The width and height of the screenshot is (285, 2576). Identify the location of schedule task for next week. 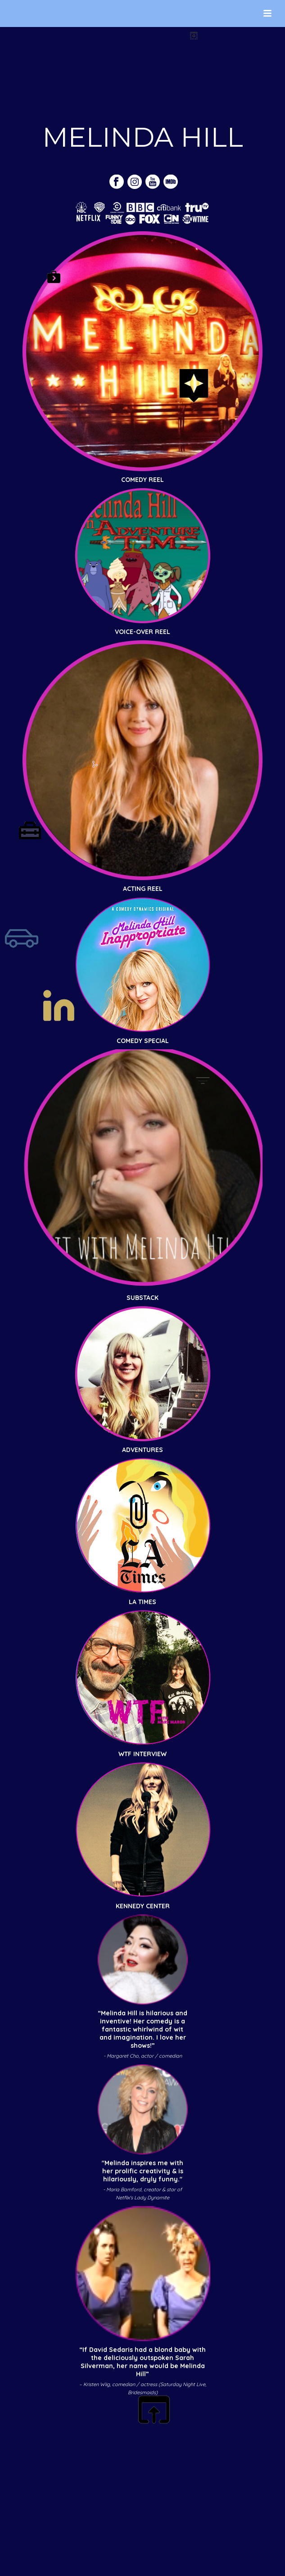
(54, 276).